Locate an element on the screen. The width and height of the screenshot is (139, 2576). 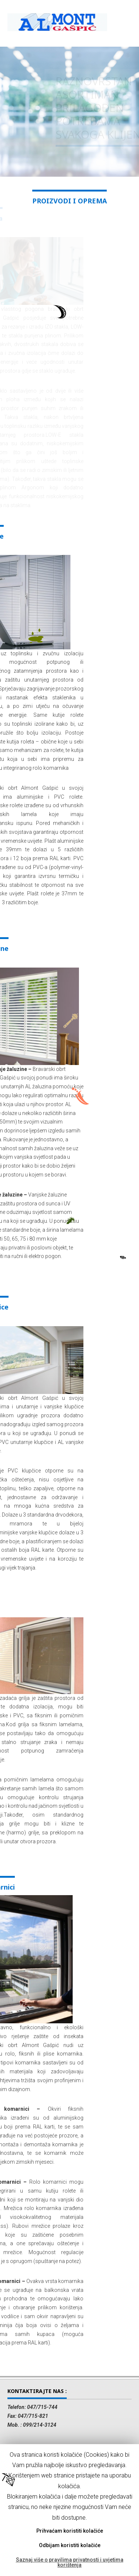
equip a dagger or knife weapon is located at coordinates (80, 1096).